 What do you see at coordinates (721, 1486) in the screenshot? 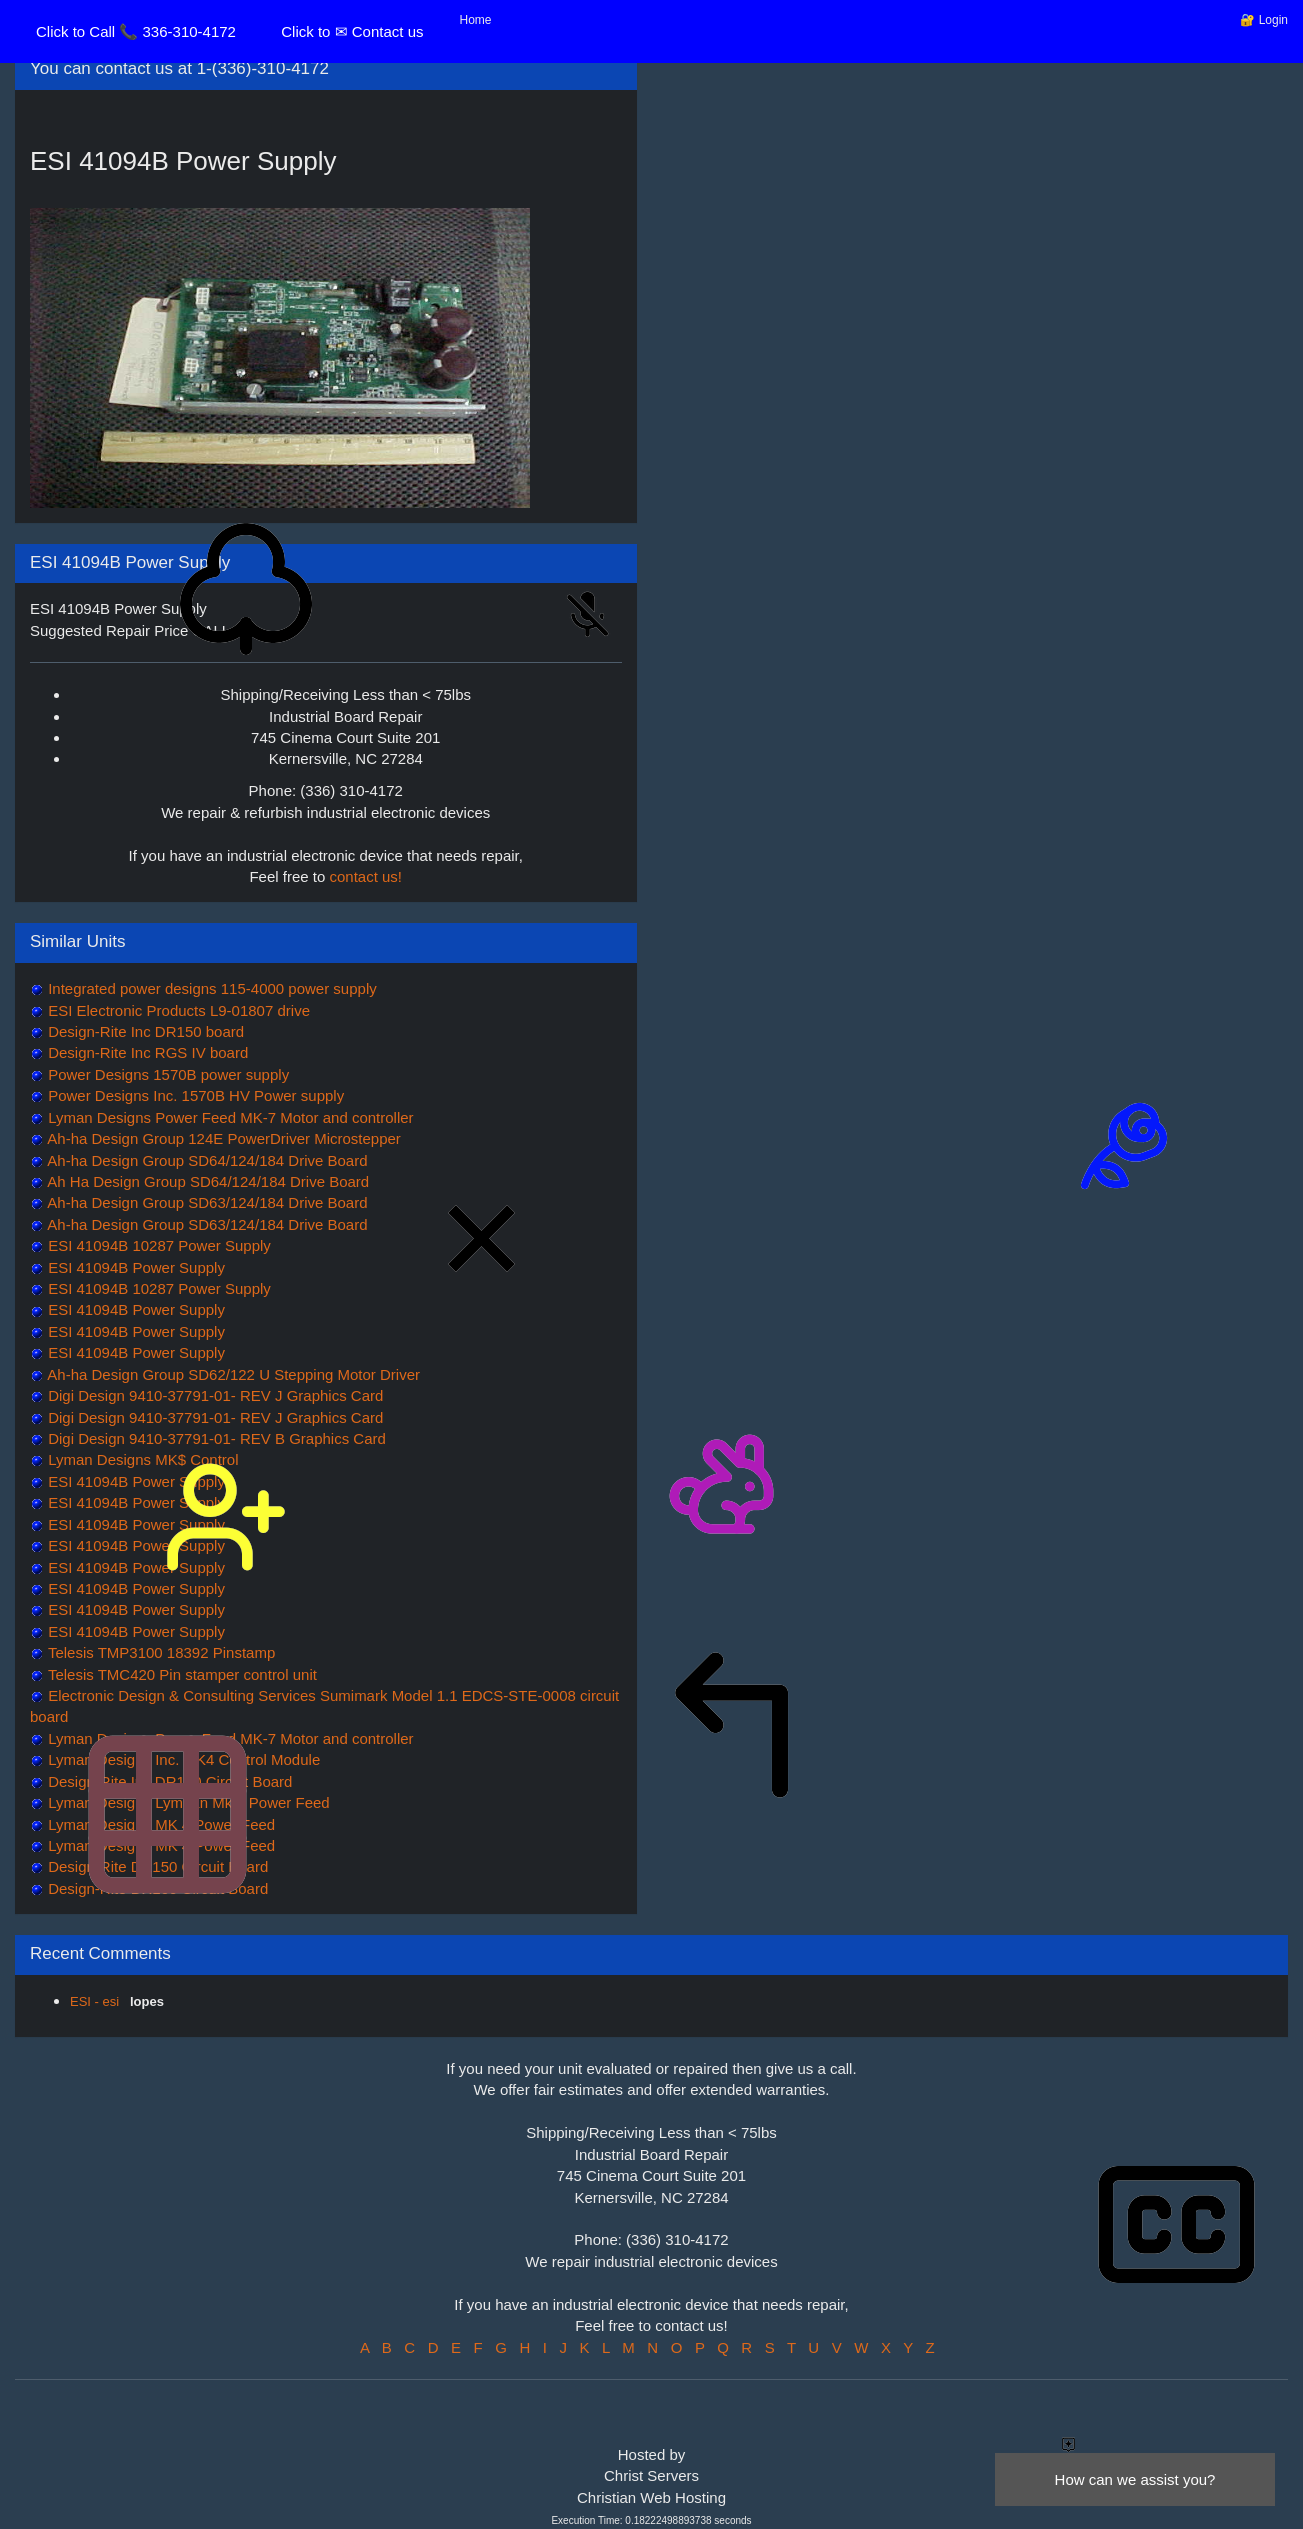
I see `indicates fast or quick mode` at bounding box center [721, 1486].